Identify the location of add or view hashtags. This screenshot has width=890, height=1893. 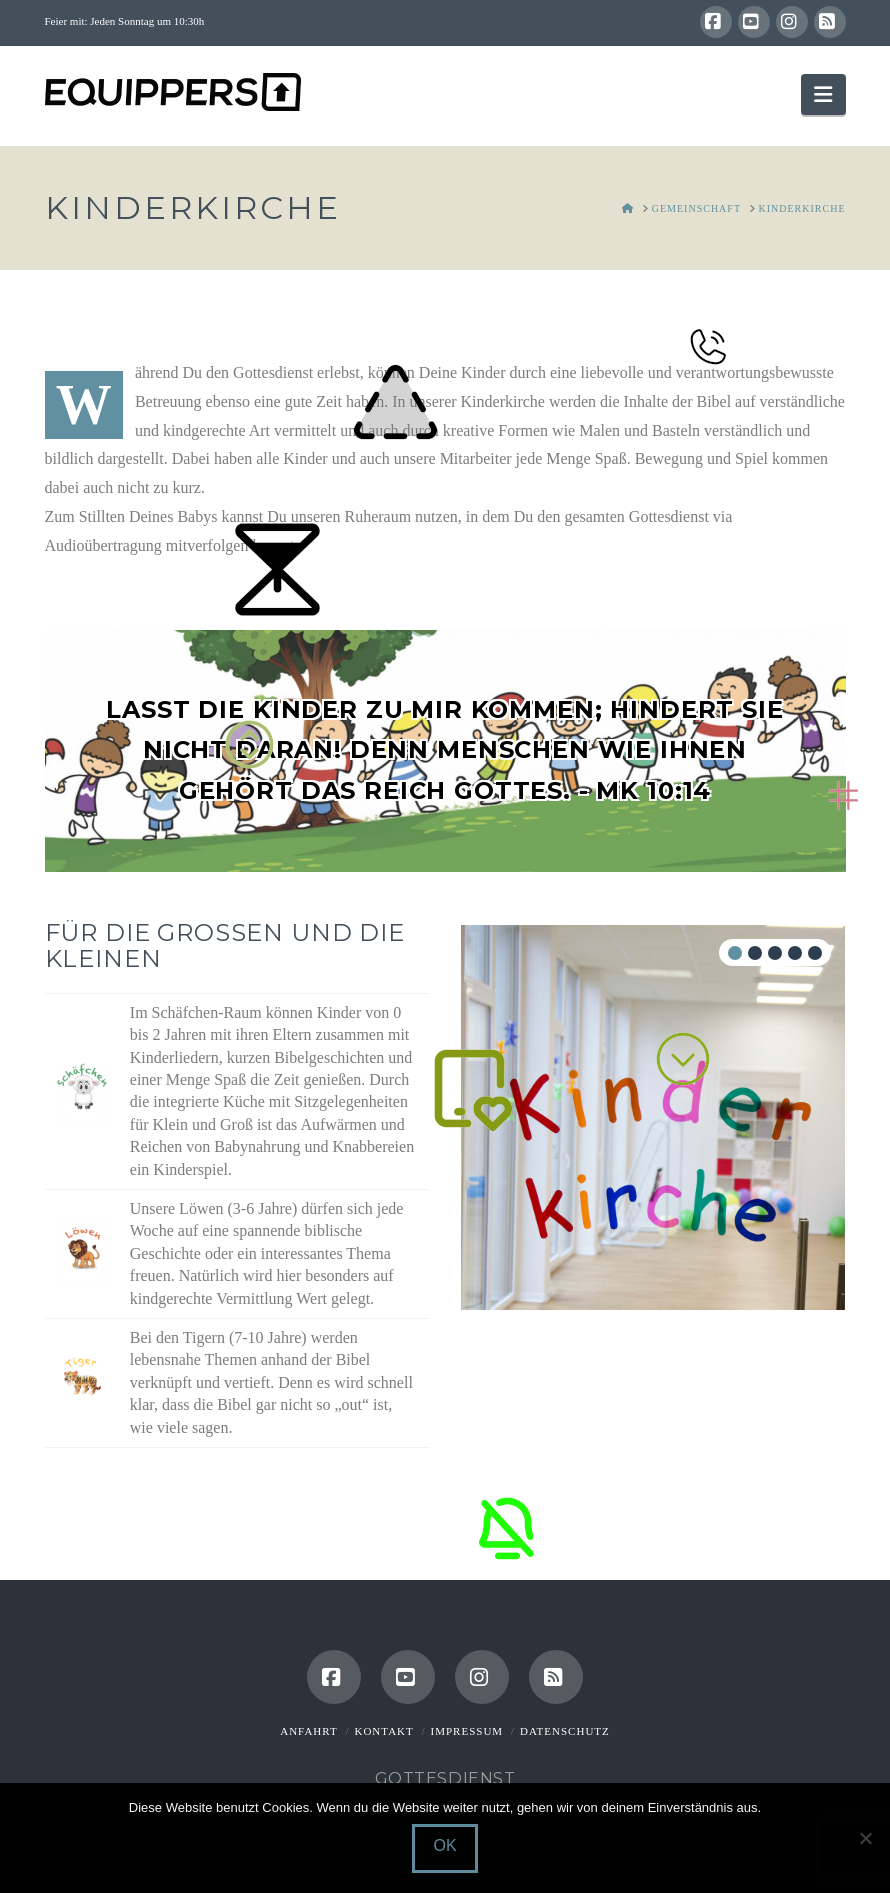
(843, 795).